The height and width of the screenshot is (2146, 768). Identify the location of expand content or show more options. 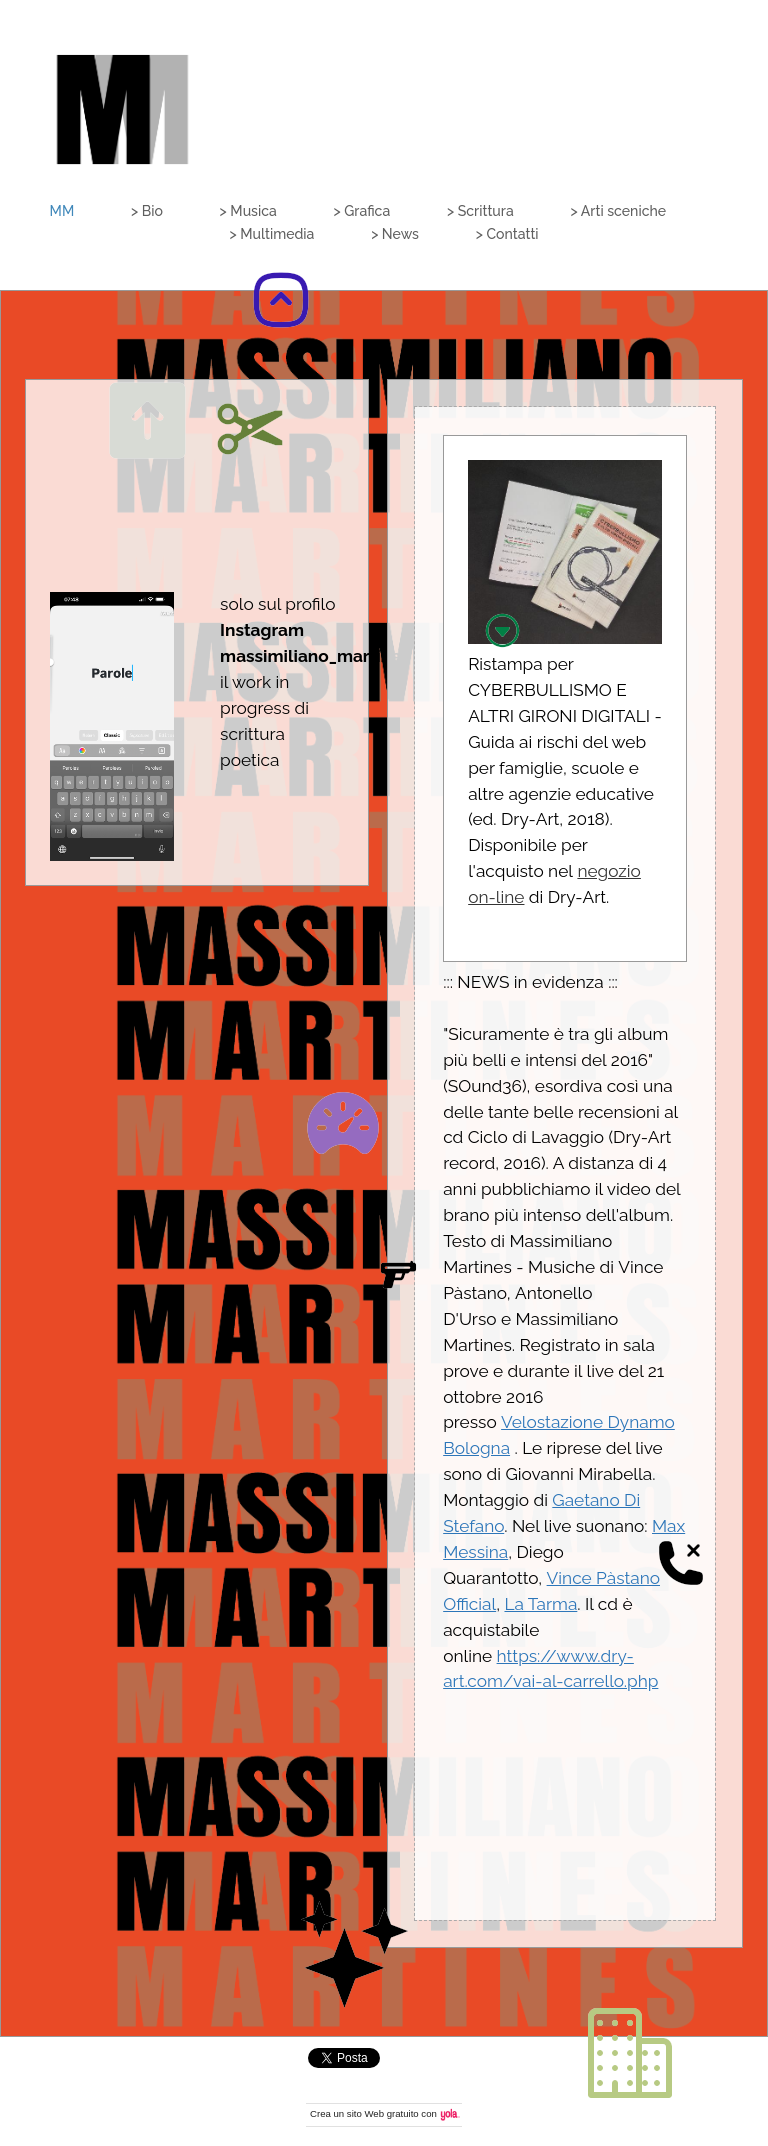
(281, 300).